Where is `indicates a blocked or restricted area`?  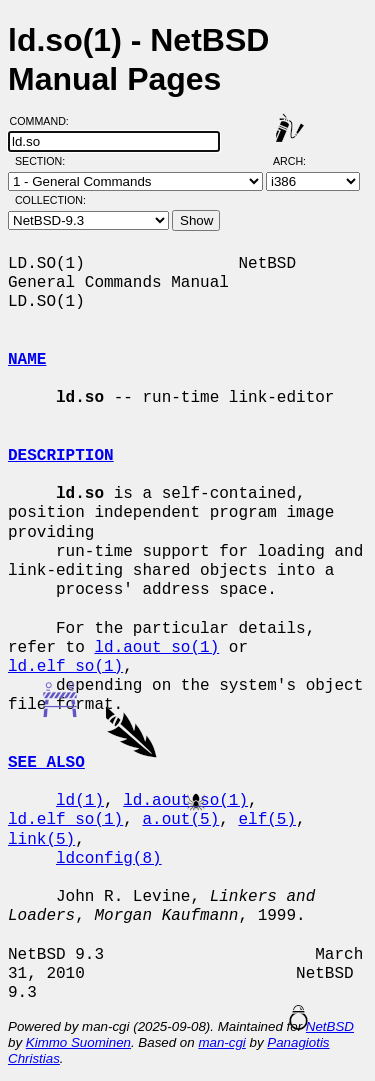
indicates a blocked or restricted area is located at coordinates (60, 699).